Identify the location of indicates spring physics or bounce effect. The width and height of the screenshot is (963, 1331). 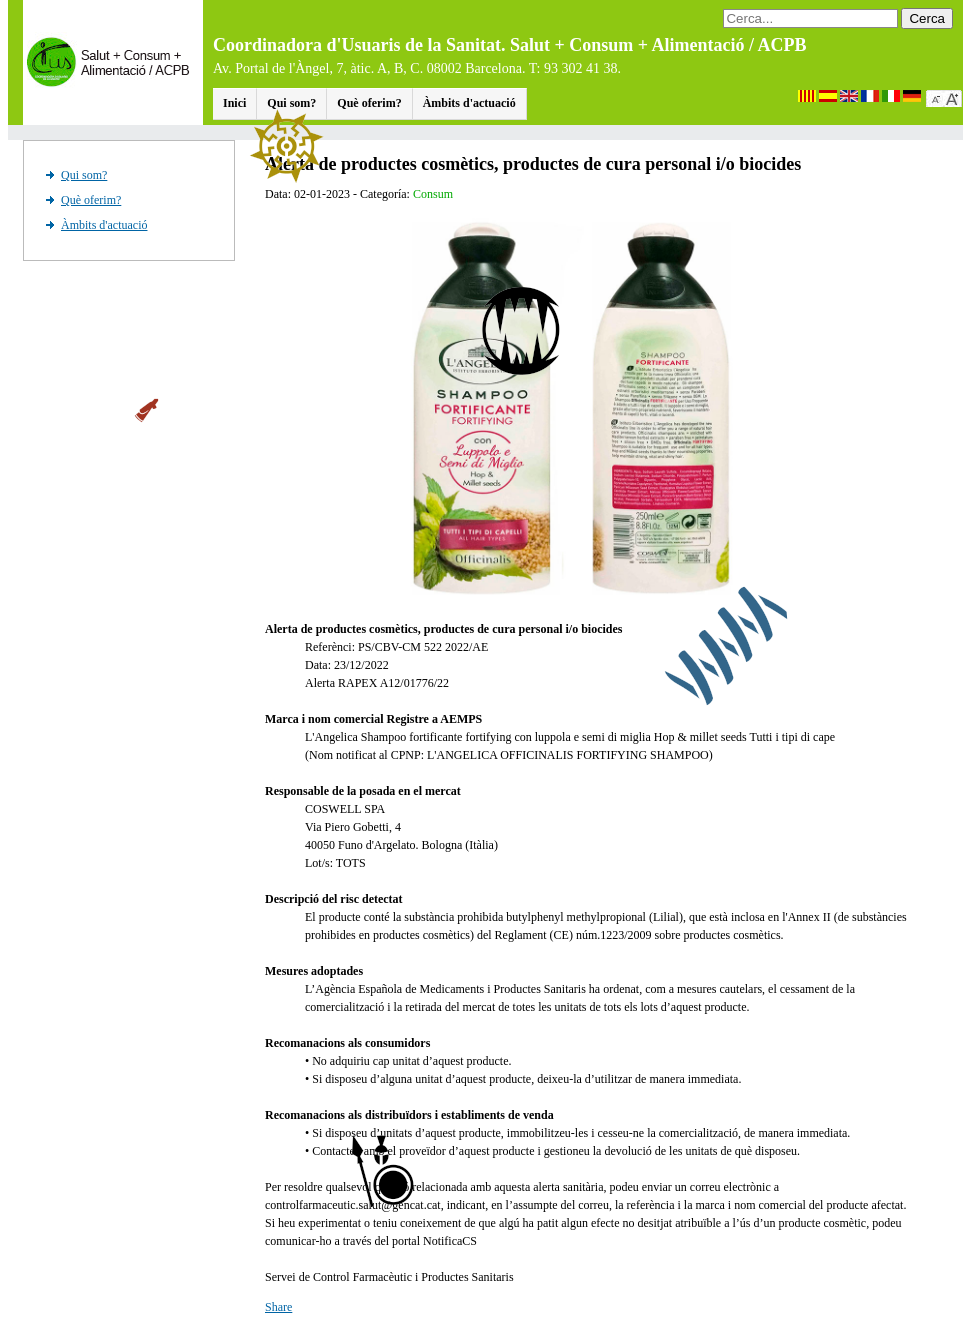
(726, 646).